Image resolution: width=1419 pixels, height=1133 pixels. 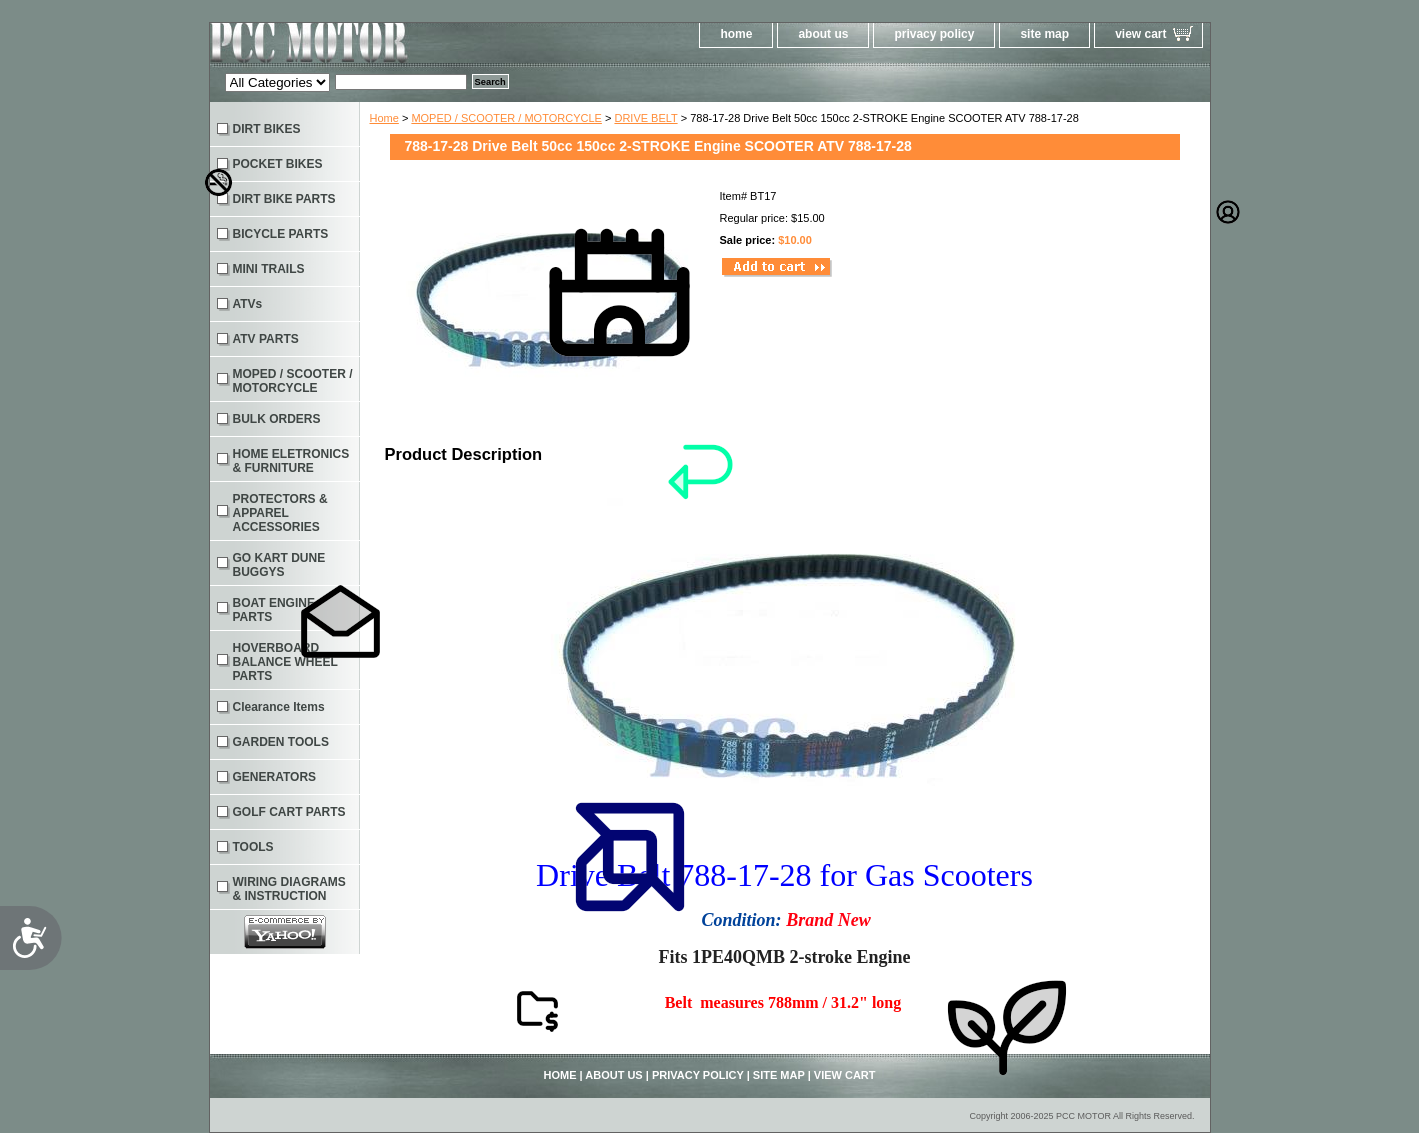 I want to click on view open or read mail, so click(x=340, y=624).